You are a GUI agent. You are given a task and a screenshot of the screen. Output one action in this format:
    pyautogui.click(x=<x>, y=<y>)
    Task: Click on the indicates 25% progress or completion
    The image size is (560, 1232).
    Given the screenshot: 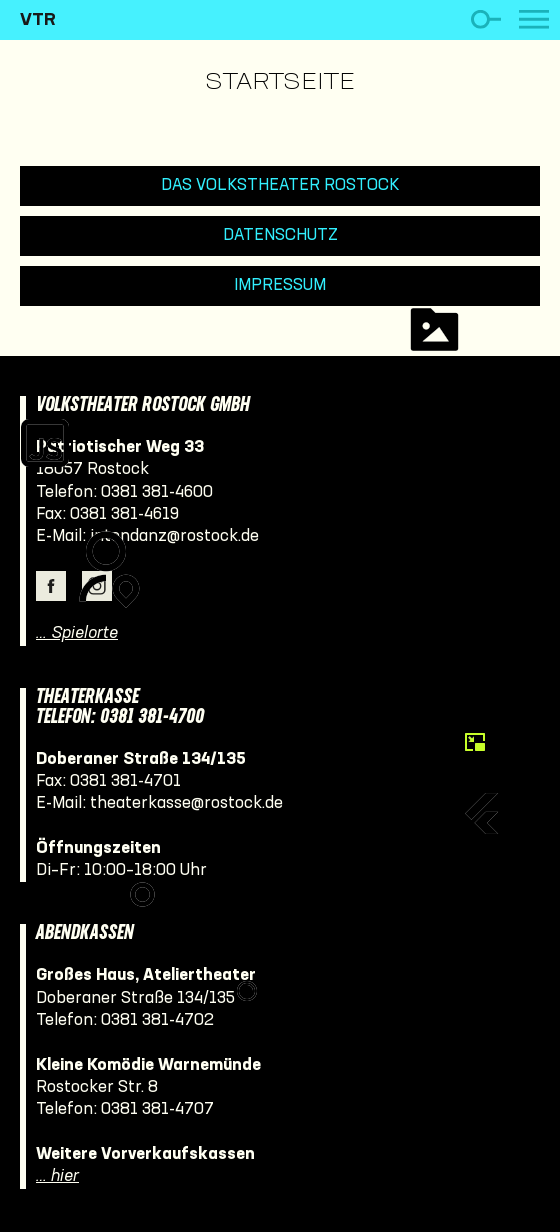 What is the action you would take?
    pyautogui.click(x=247, y=991)
    